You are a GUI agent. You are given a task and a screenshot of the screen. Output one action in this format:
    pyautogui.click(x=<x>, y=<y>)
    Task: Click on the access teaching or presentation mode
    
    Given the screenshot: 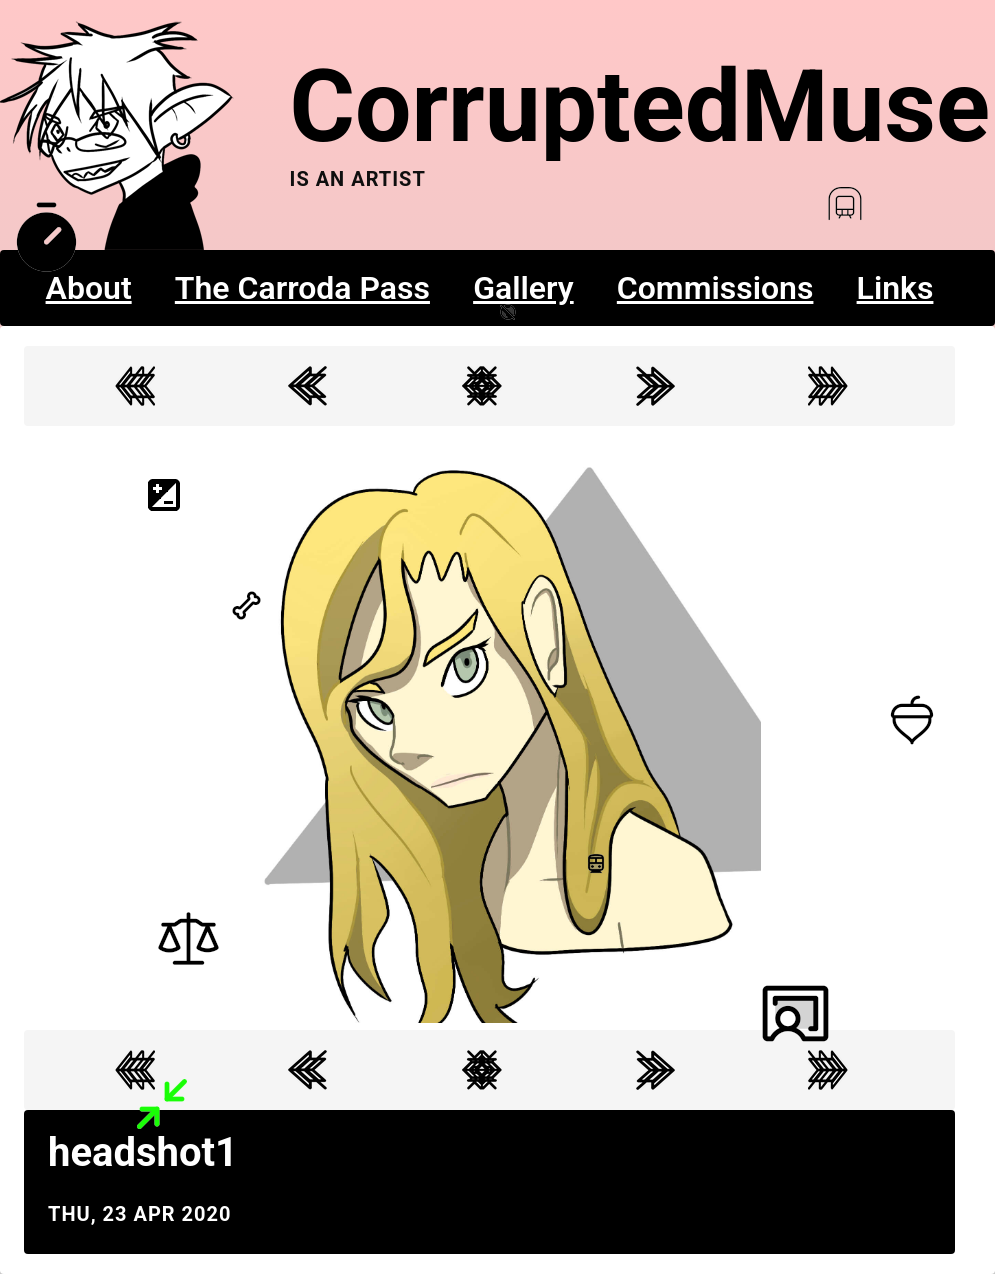 What is the action you would take?
    pyautogui.click(x=795, y=1013)
    